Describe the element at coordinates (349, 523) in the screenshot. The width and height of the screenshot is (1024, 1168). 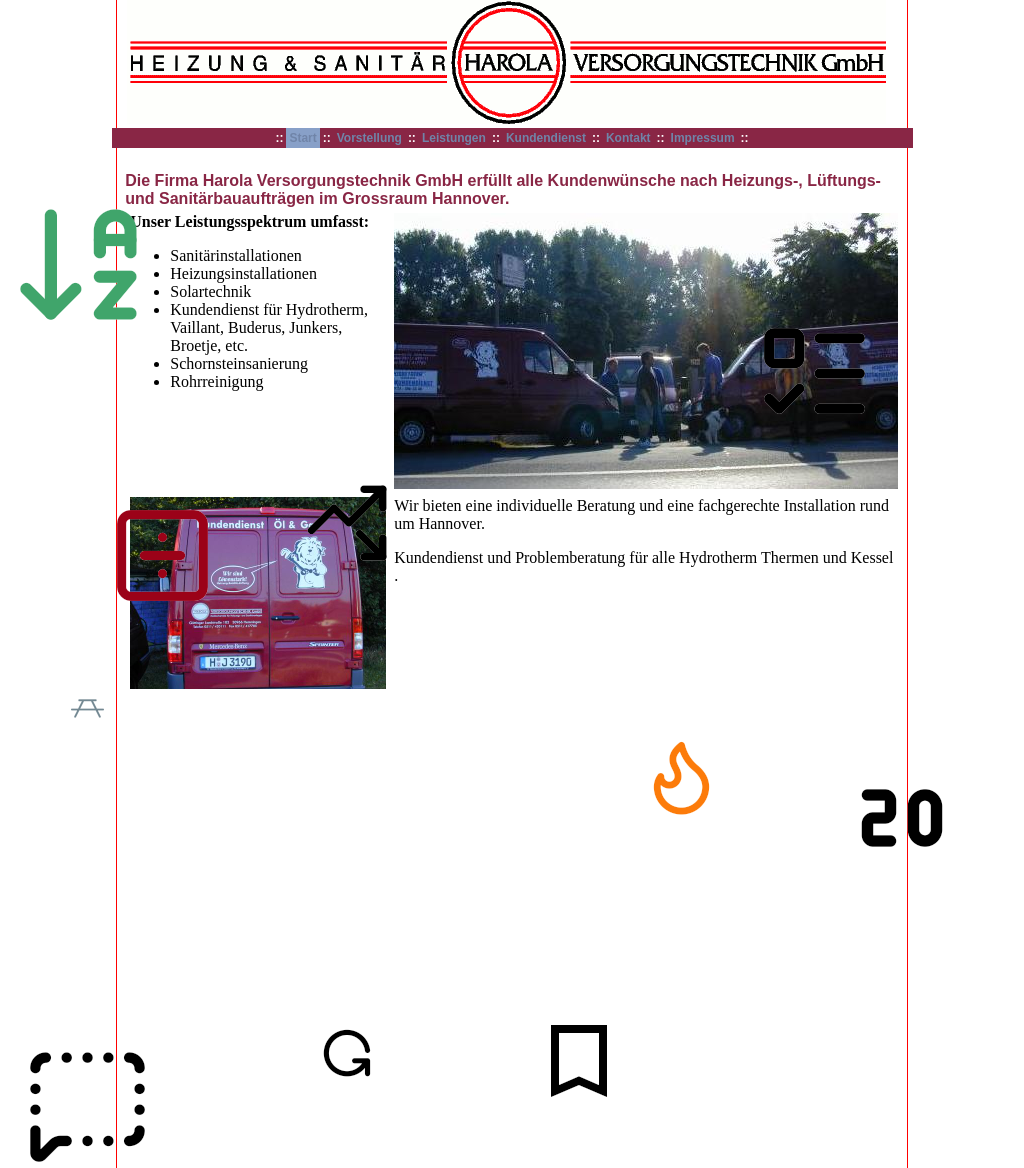
I see `view market trends and fluctuations` at that location.